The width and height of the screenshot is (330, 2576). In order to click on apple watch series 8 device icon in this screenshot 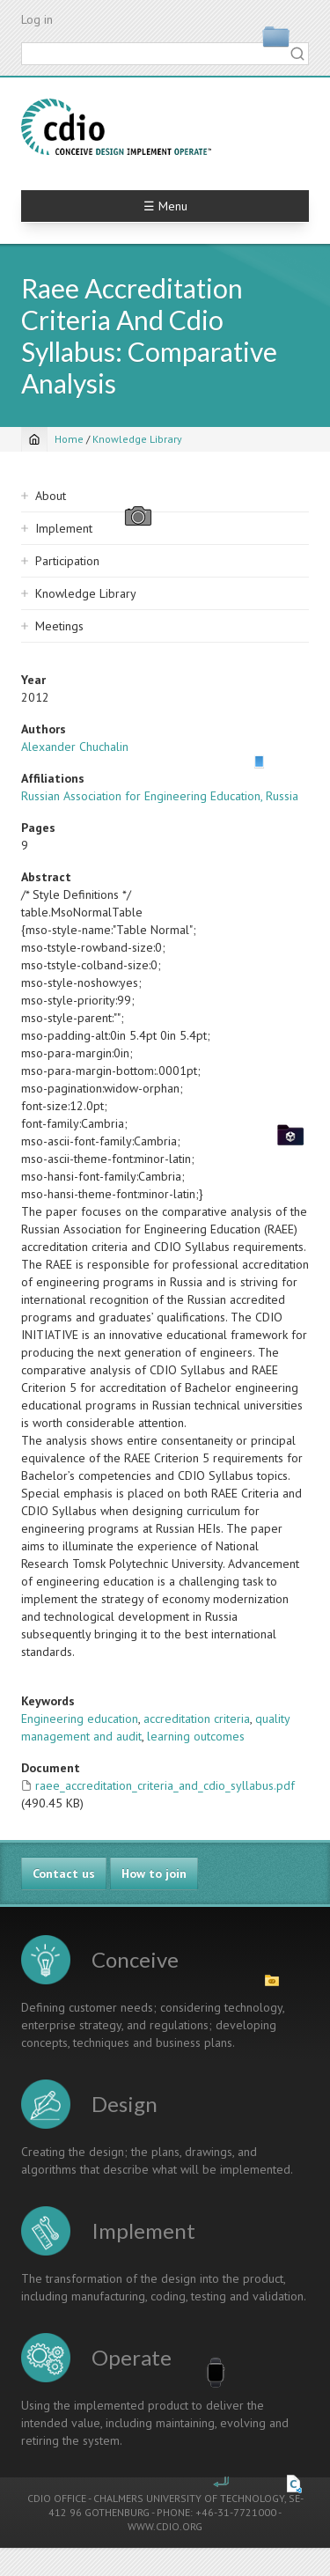, I will do `click(216, 2373)`.